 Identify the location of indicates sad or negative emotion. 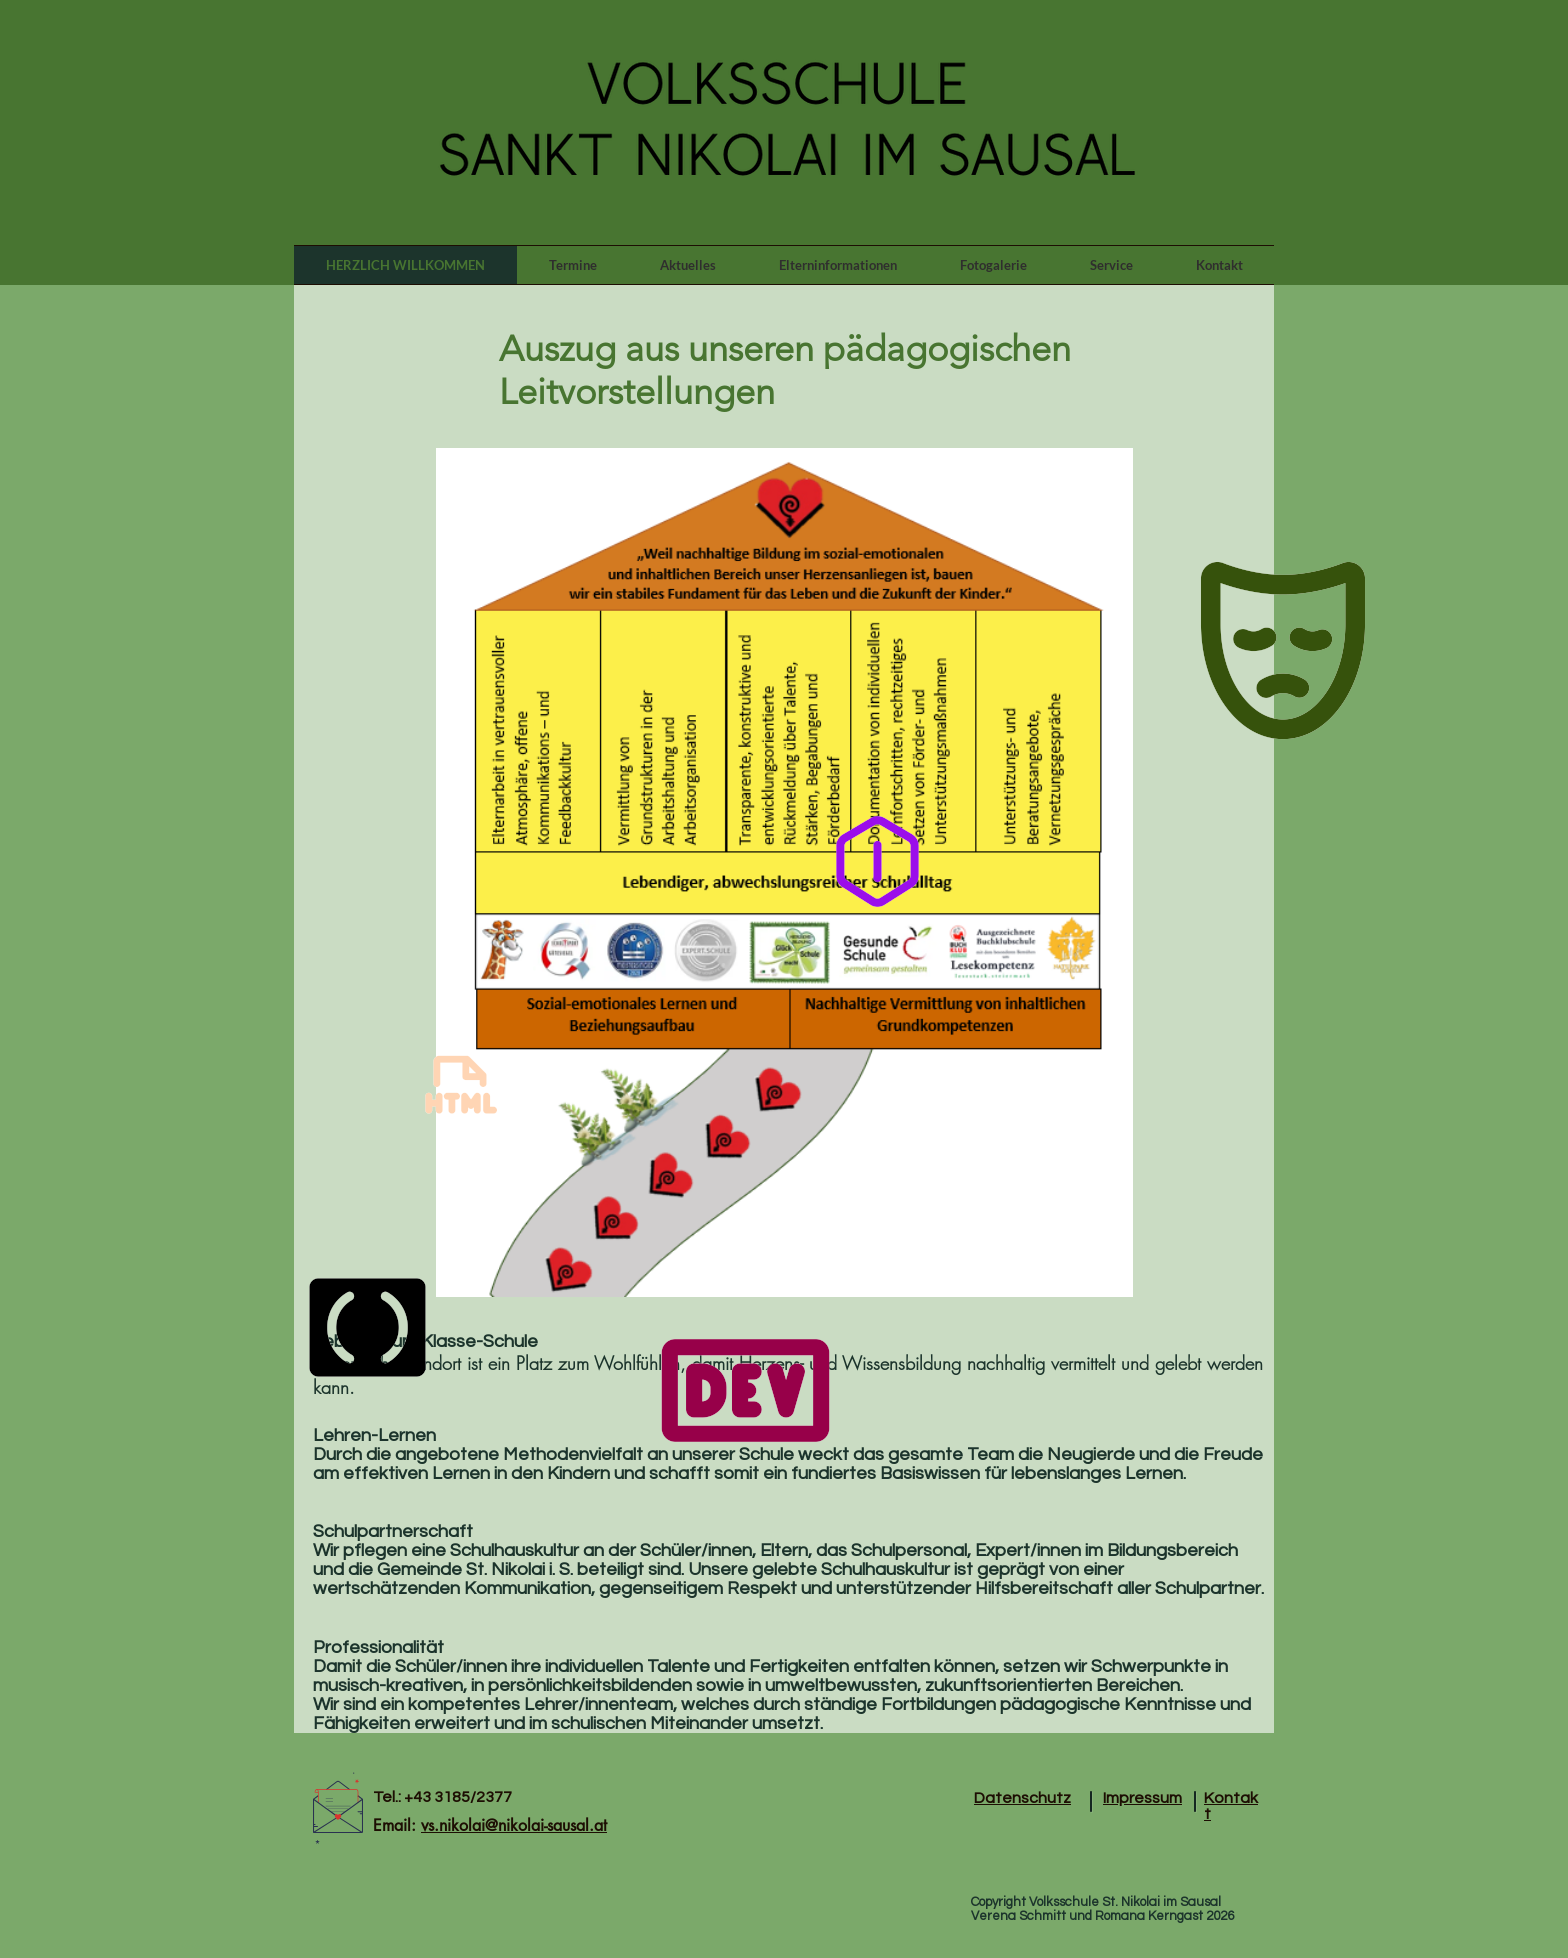
(1283, 644).